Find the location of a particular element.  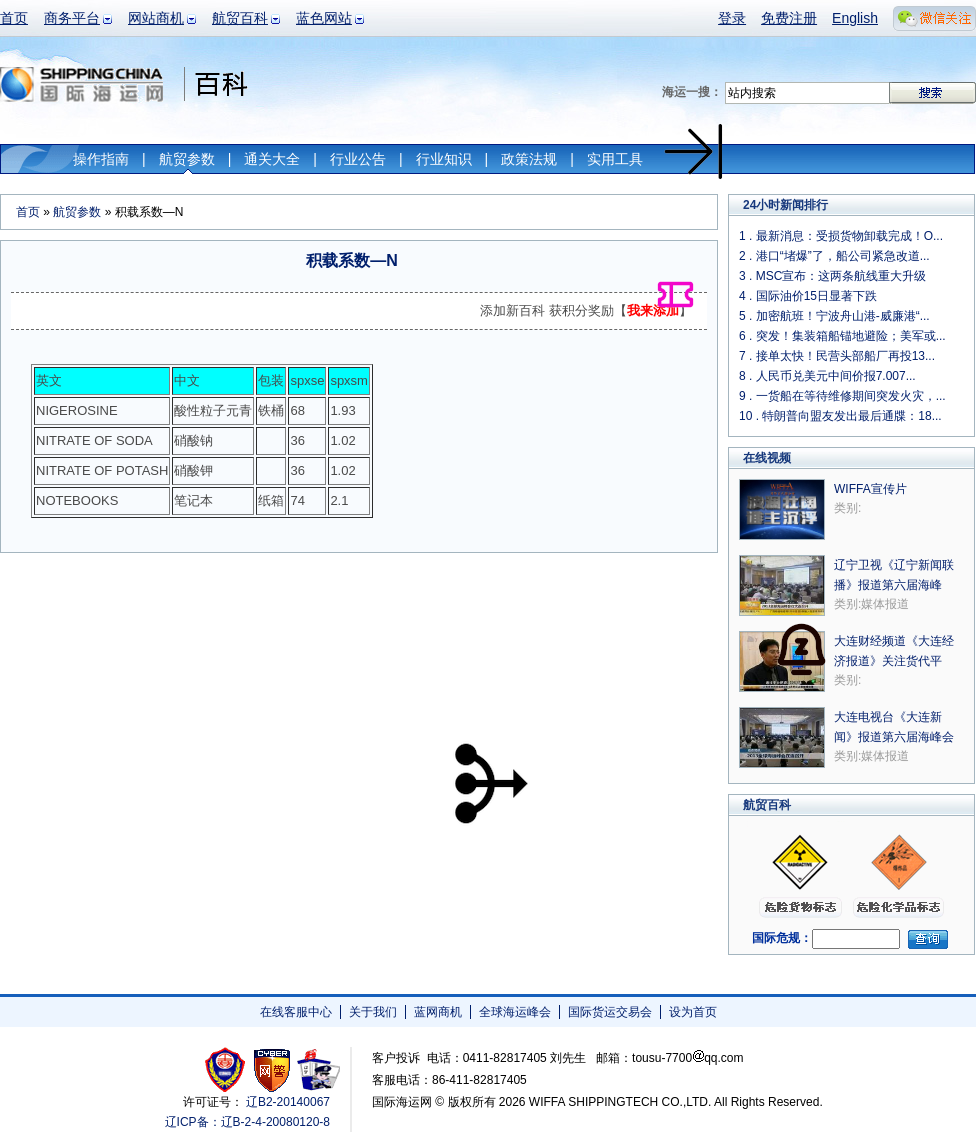

manage ad mediation settings is located at coordinates (491, 783).